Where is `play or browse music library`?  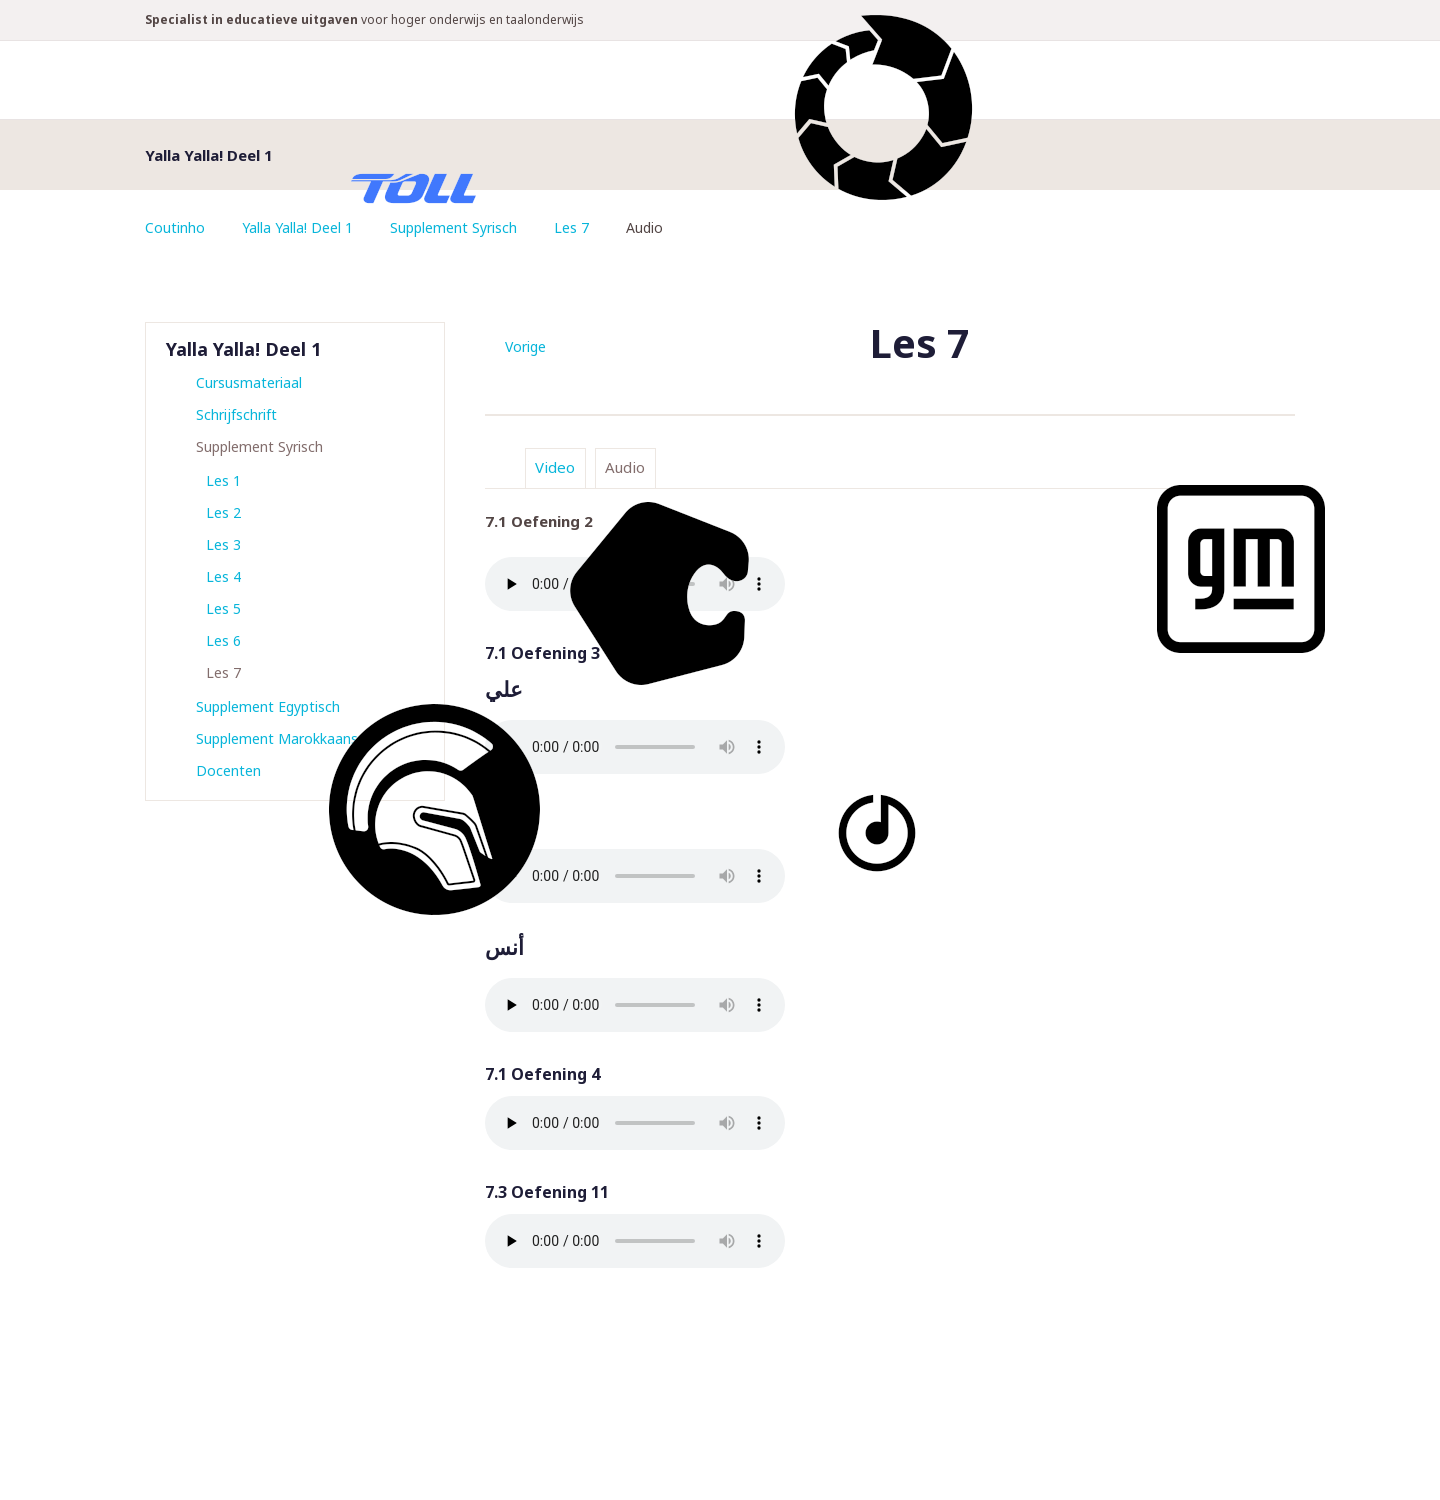
play or browse music library is located at coordinates (877, 833).